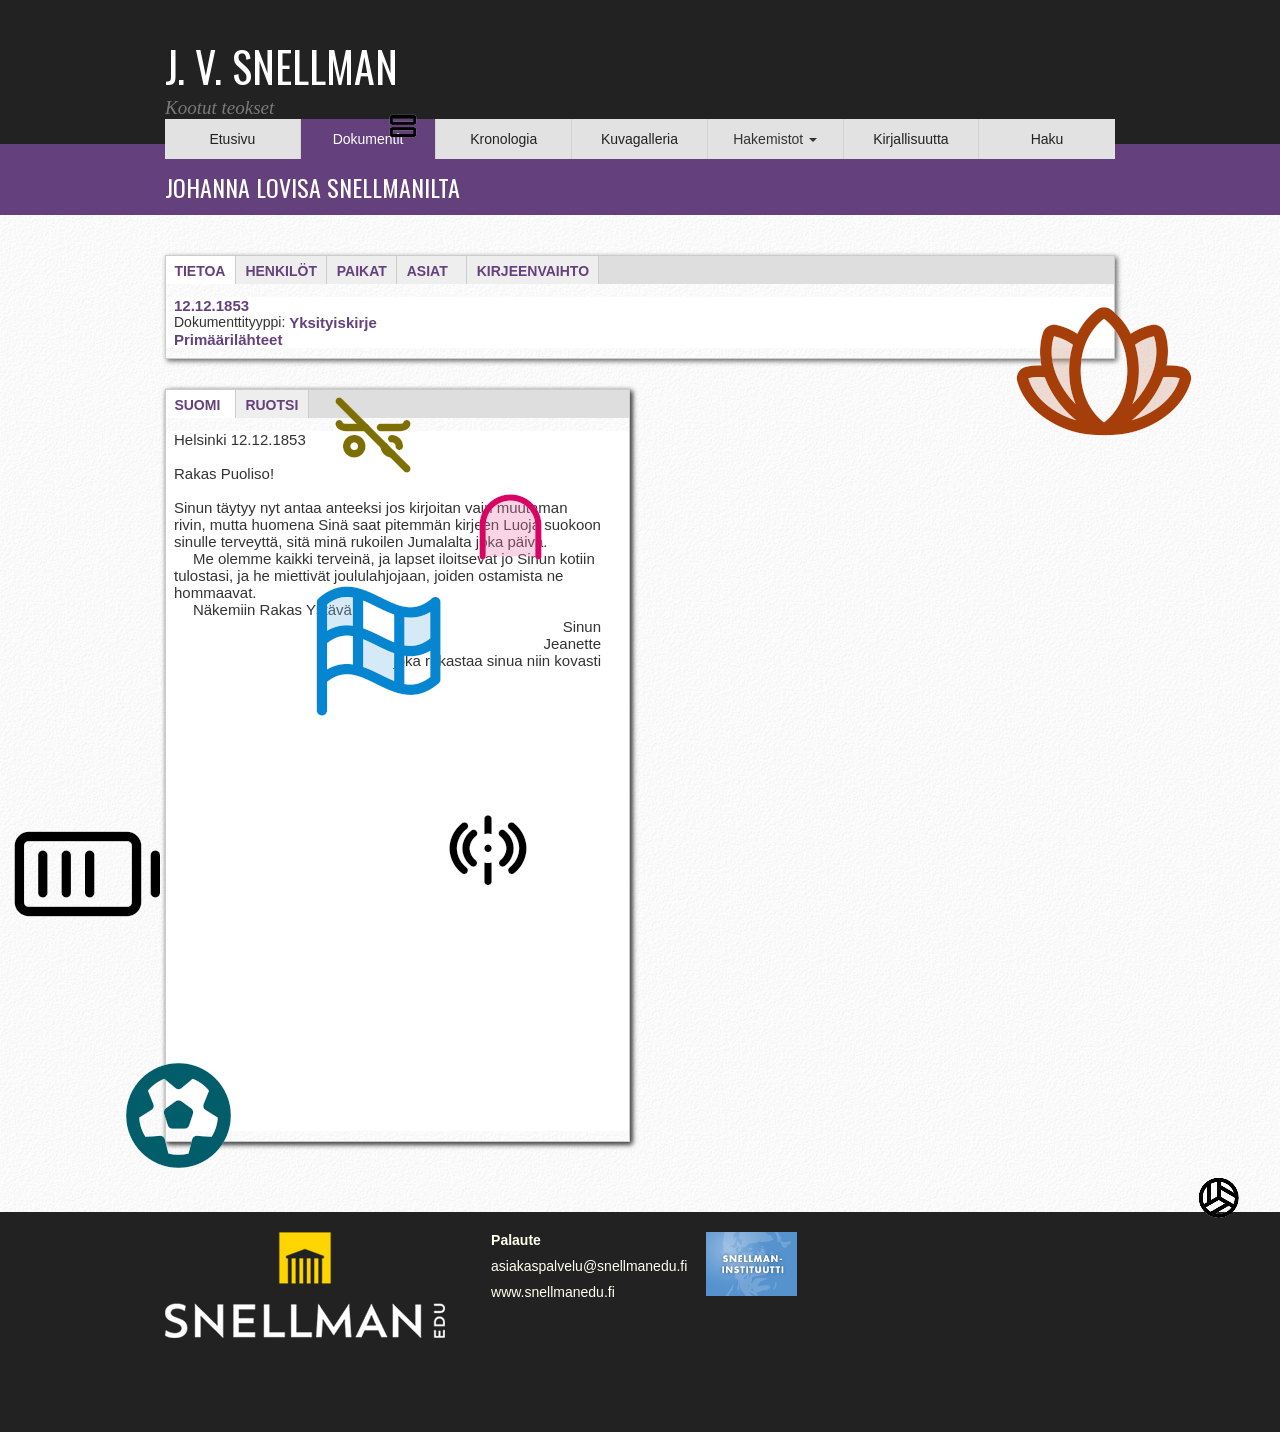  I want to click on switch to row view layout, so click(403, 126).